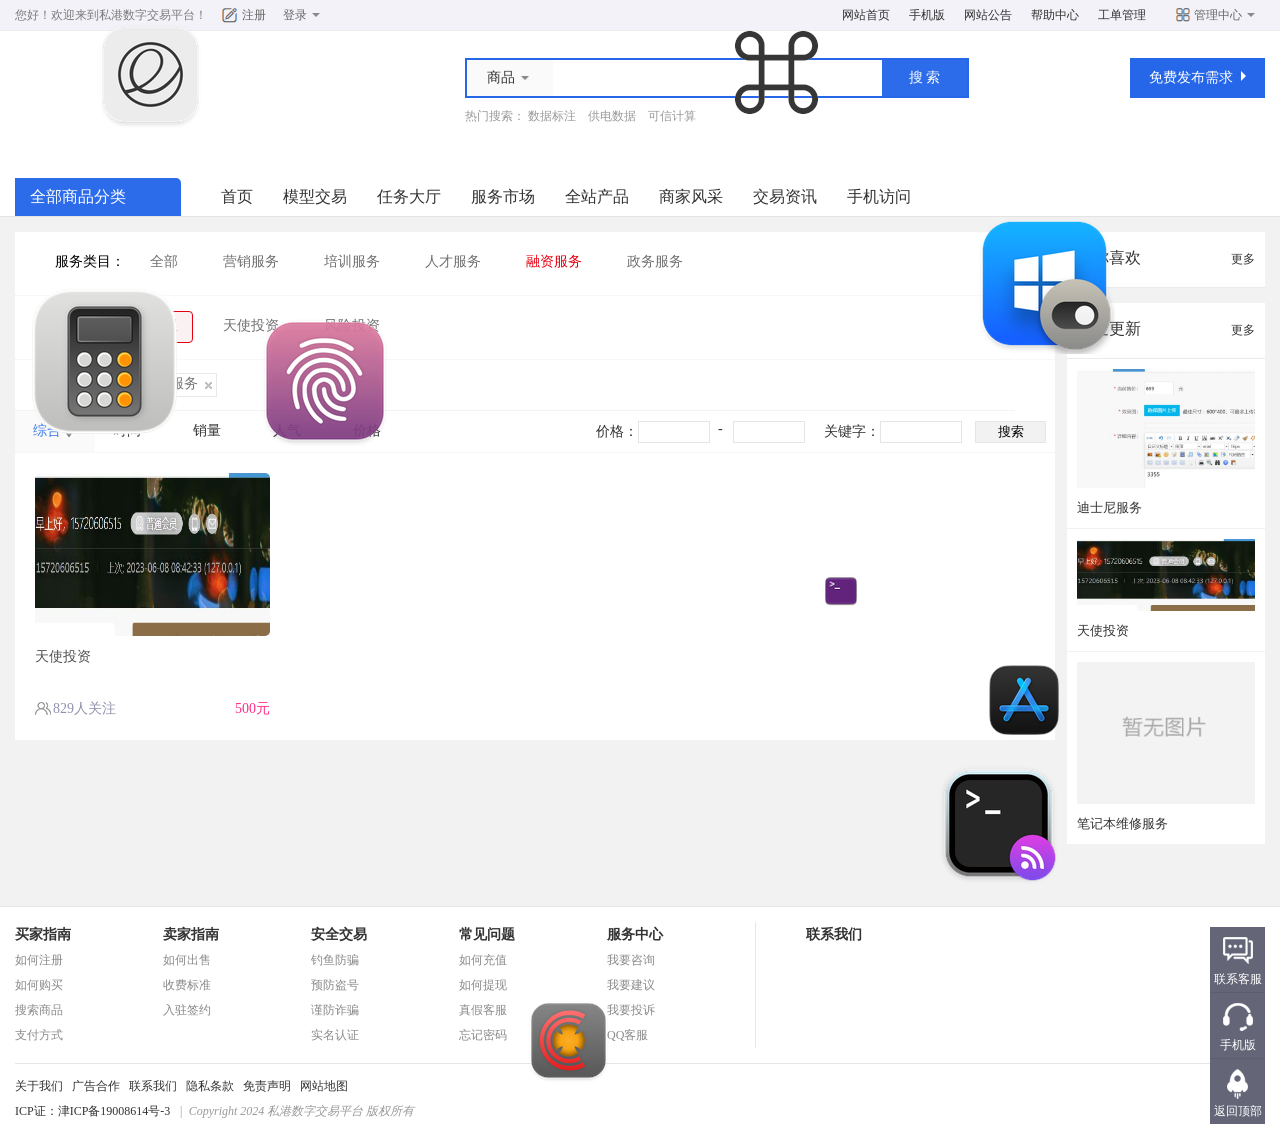 The width and height of the screenshot is (1280, 1144). What do you see at coordinates (568, 1040) in the screenshot?
I see `launch OpenRA Command & Conquer game` at bounding box center [568, 1040].